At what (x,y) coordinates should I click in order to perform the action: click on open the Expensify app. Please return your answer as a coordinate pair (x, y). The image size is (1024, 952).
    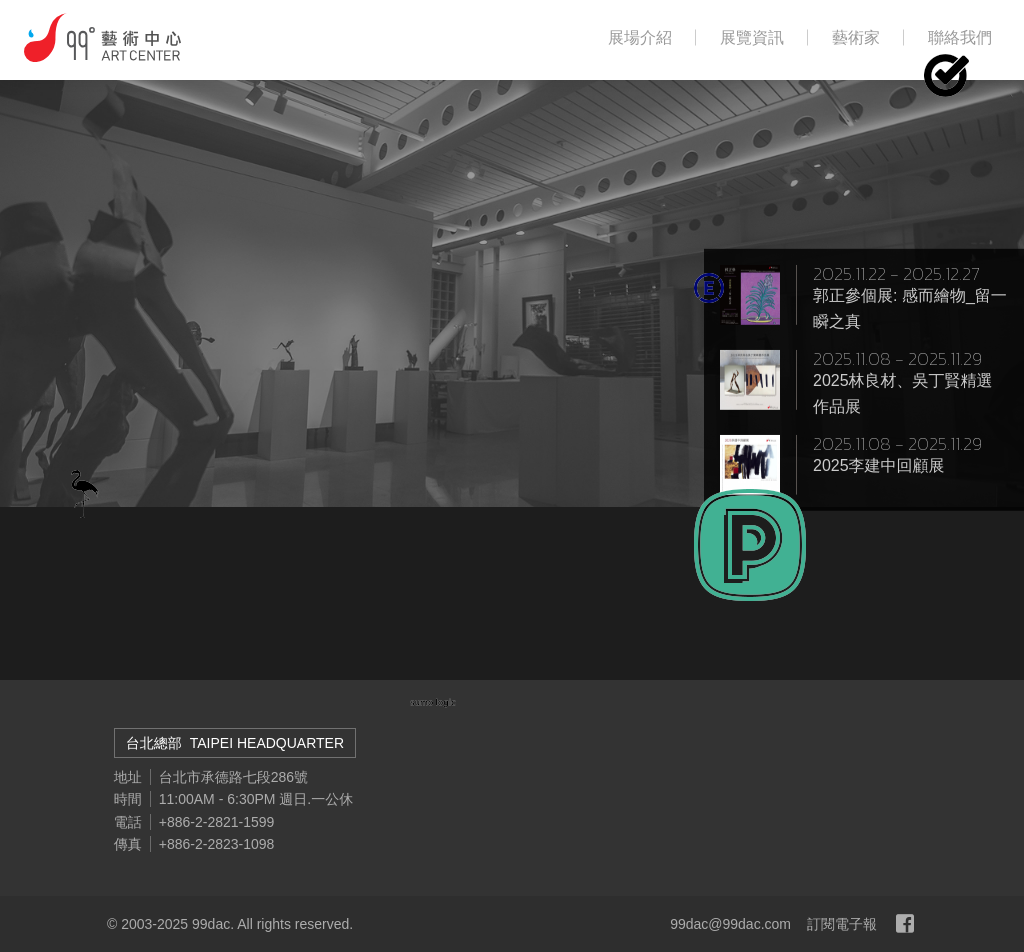
    Looking at the image, I should click on (709, 288).